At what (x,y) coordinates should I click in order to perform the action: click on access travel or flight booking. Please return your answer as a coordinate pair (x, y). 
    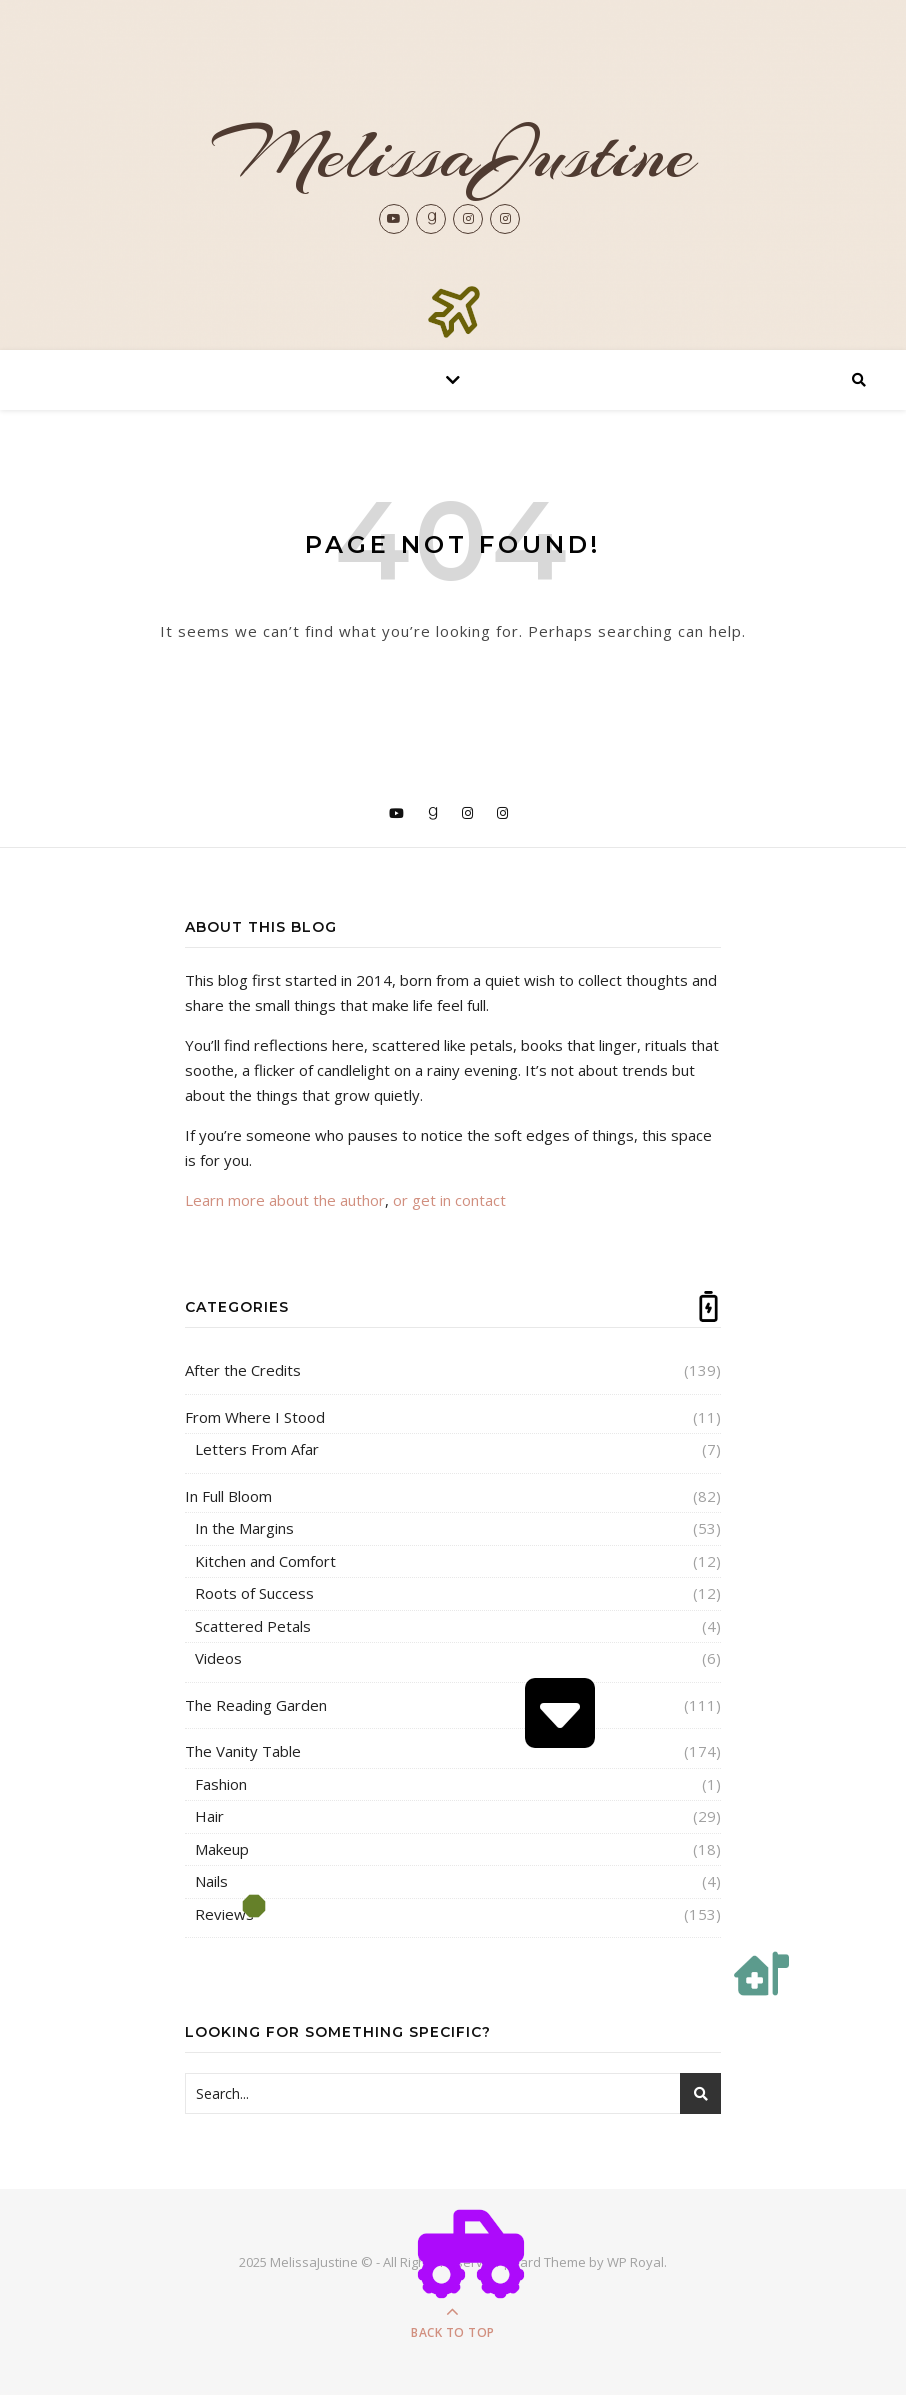
    Looking at the image, I should click on (454, 312).